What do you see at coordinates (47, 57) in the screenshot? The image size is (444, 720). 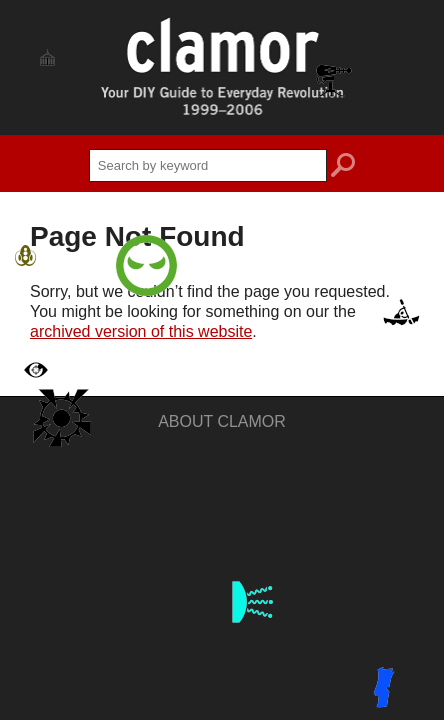 I see `view inventory or storage contents` at bounding box center [47, 57].